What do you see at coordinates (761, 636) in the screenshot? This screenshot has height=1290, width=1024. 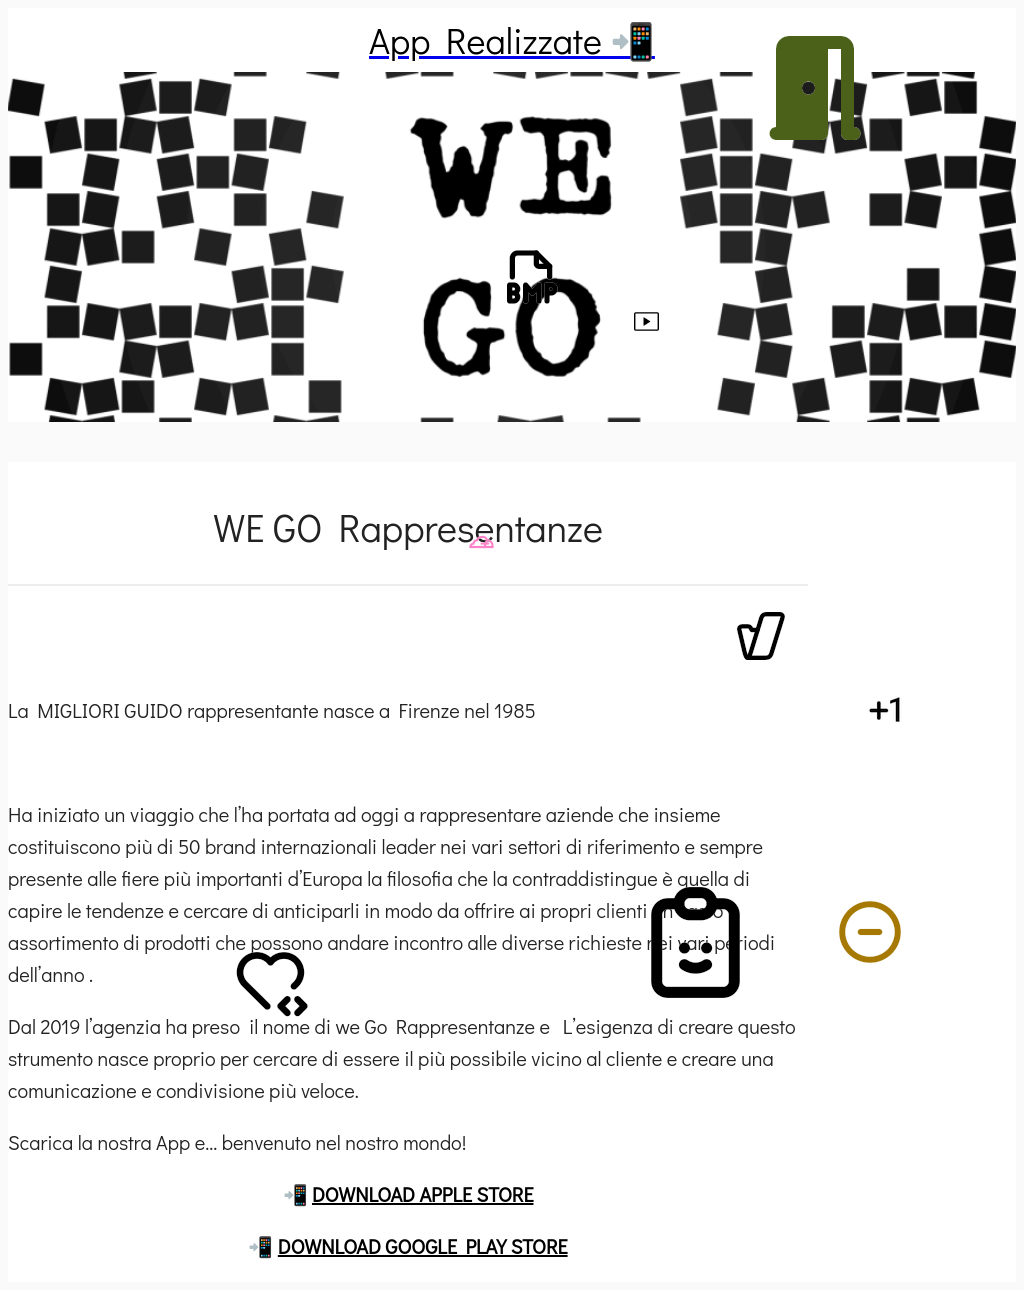 I see `open kbin social platform` at bounding box center [761, 636].